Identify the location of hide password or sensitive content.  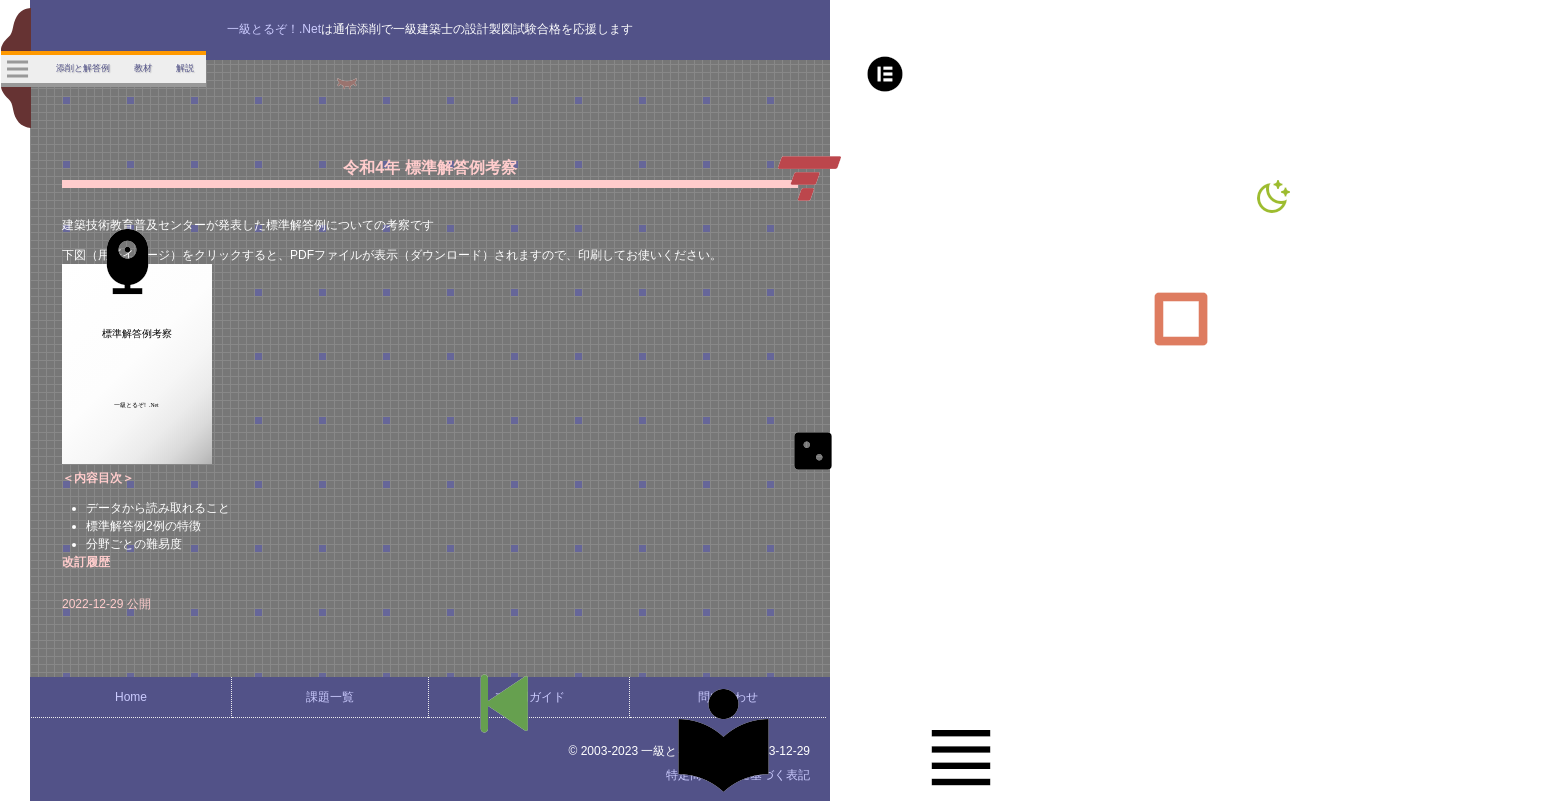
(347, 83).